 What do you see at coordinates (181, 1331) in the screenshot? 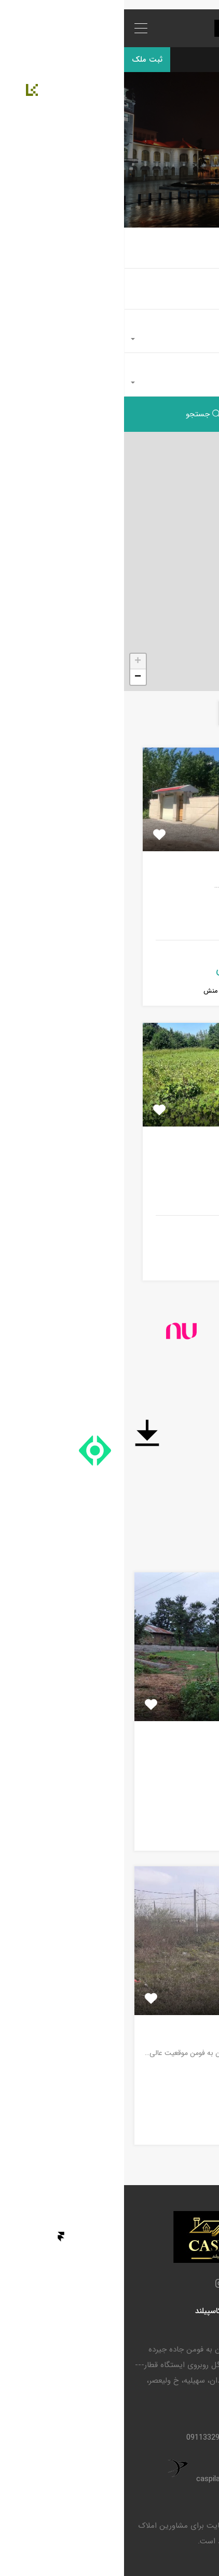
I see `open the Nubank app` at bounding box center [181, 1331].